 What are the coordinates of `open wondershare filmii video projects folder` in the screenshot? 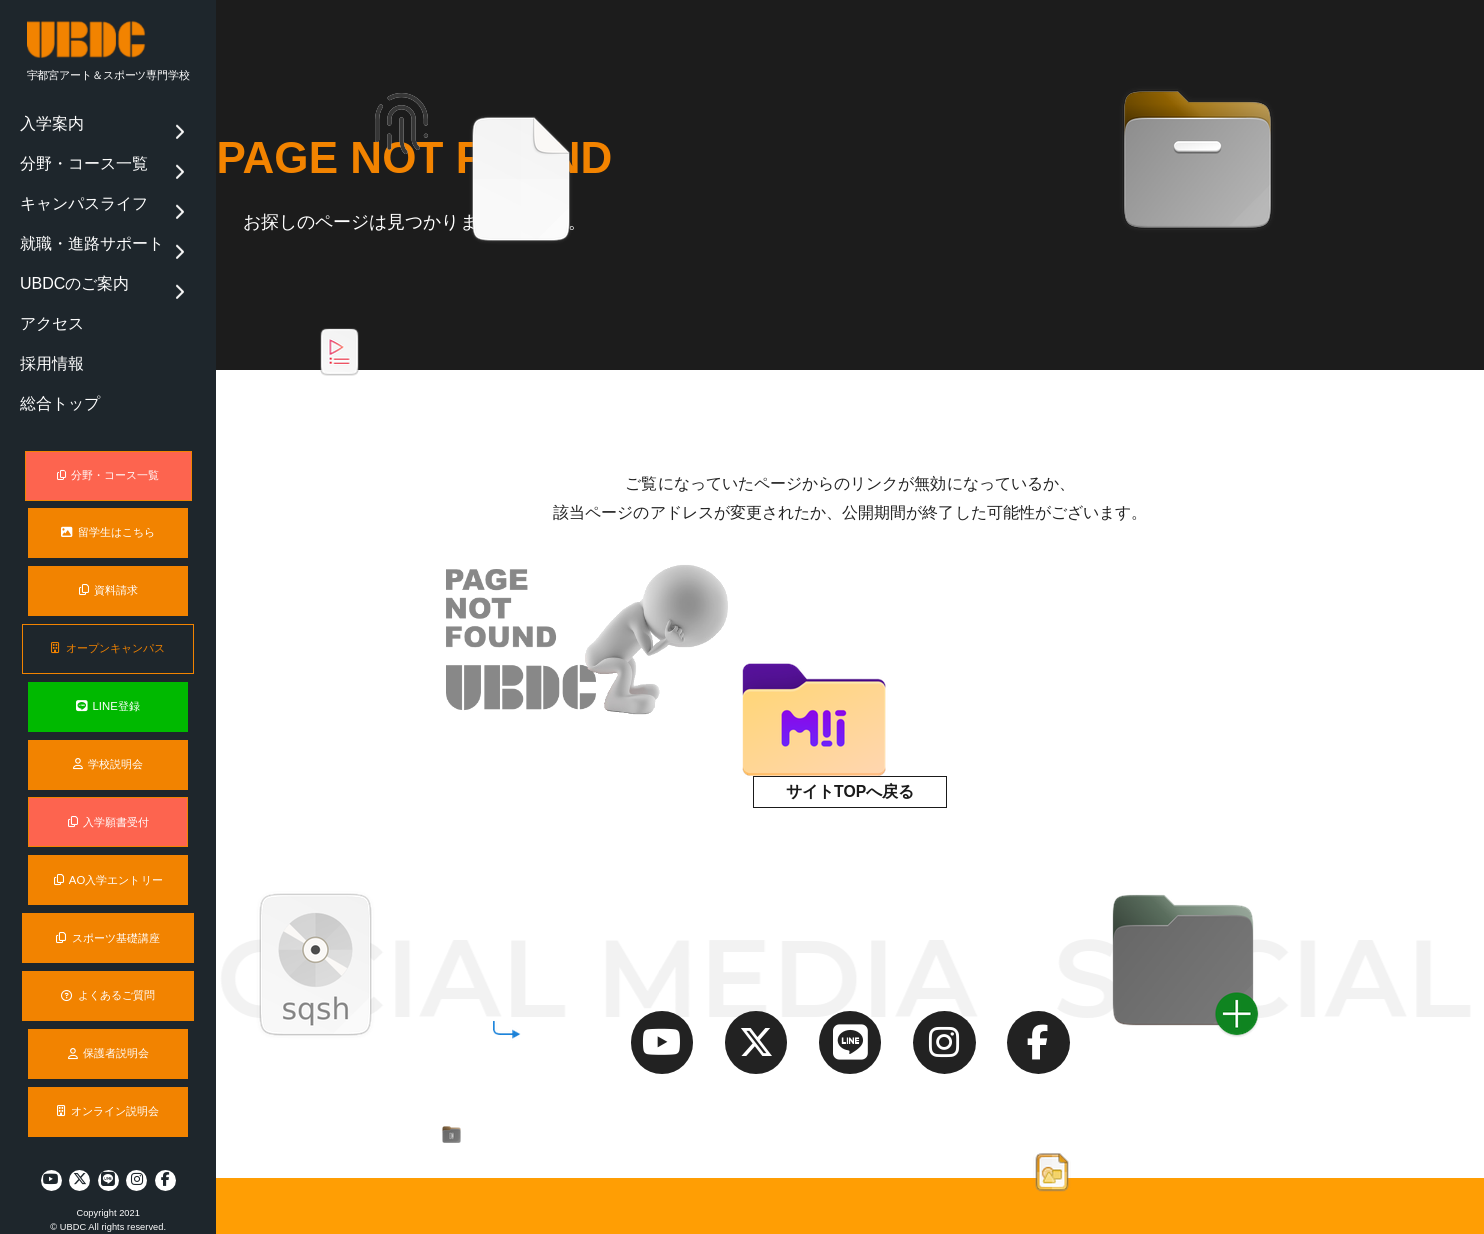 It's located at (813, 723).